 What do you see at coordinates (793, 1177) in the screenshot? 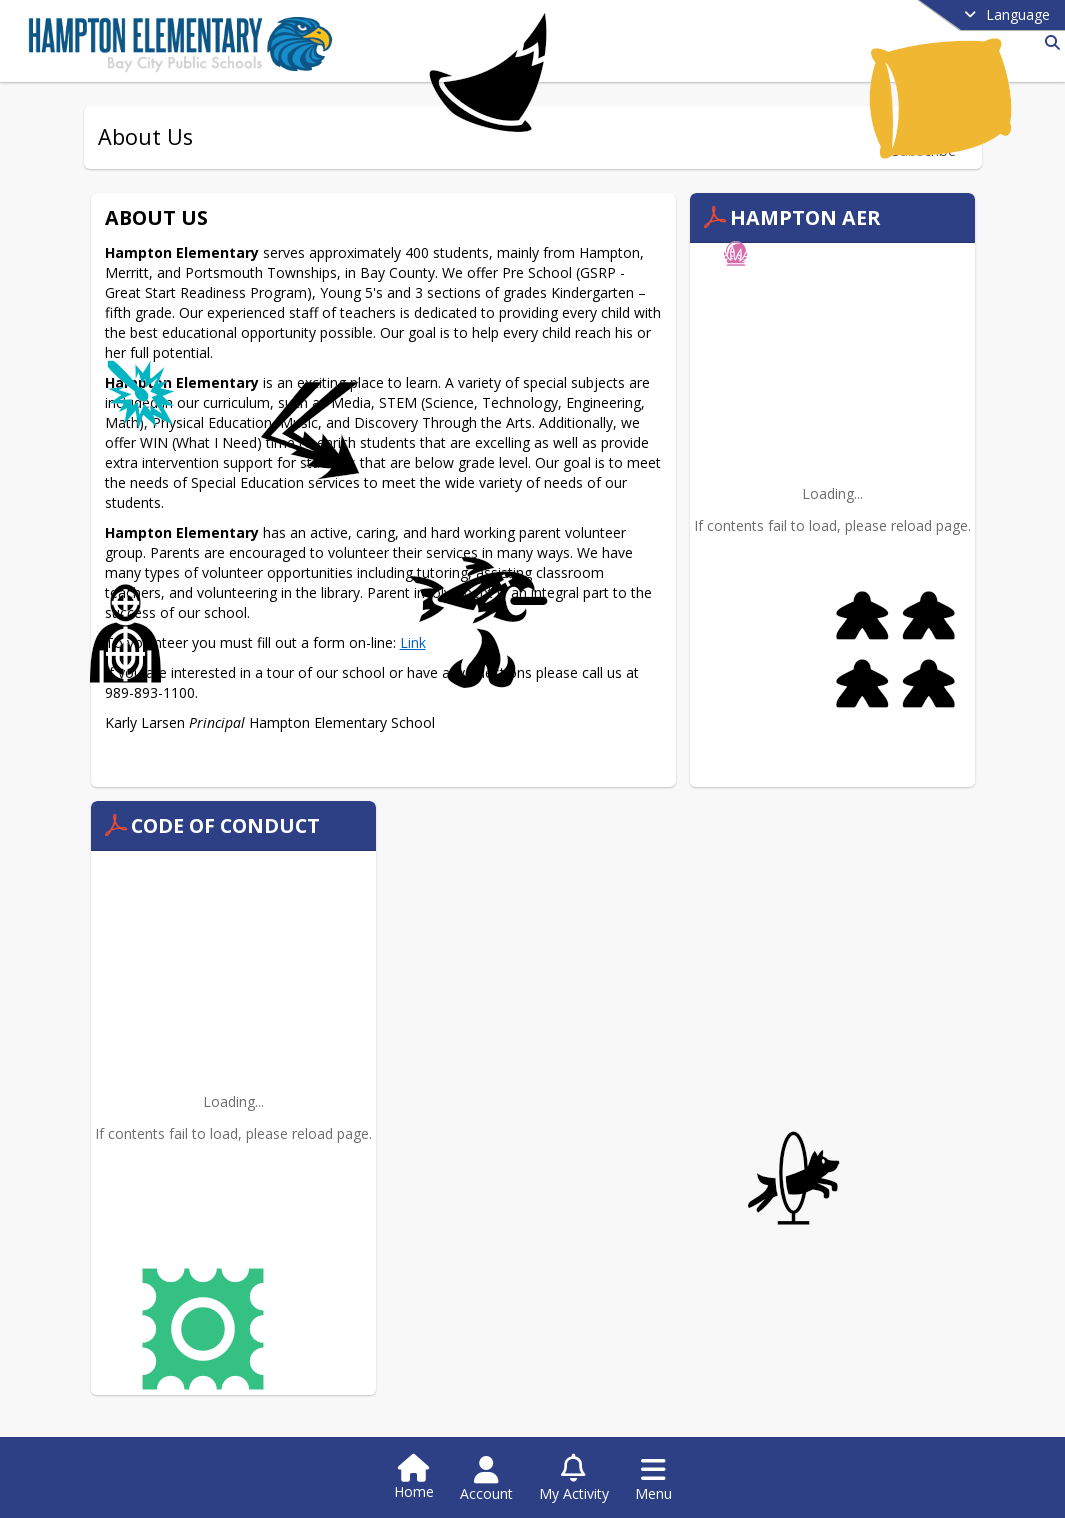
I see `access pet training or agility games` at bounding box center [793, 1177].